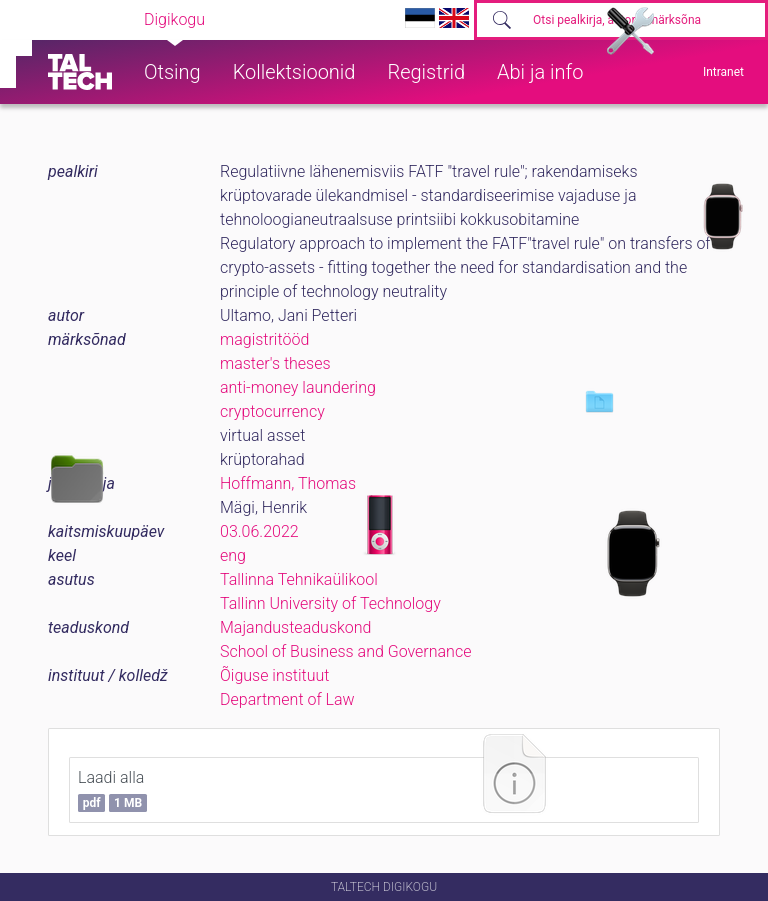 The width and height of the screenshot is (768, 901). What do you see at coordinates (77, 479) in the screenshot?
I see `open a folder or directory` at bounding box center [77, 479].